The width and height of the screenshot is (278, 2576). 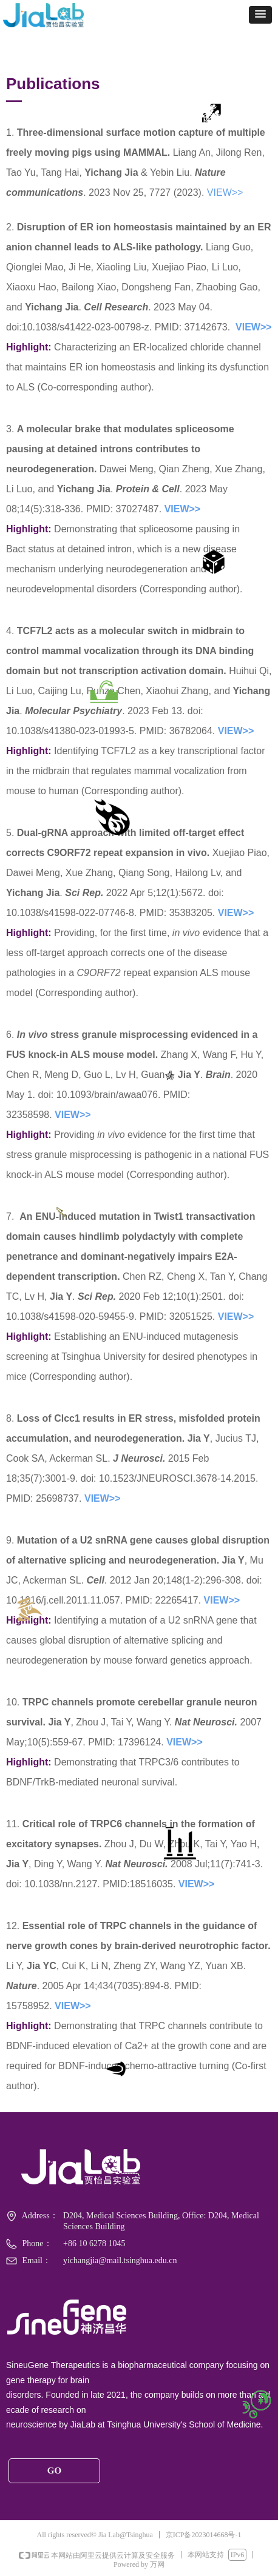 What do you see at coordinates (104, 689) in the screenshot?
I see `launch trench assault game mode` at bounding box center [104, 689].